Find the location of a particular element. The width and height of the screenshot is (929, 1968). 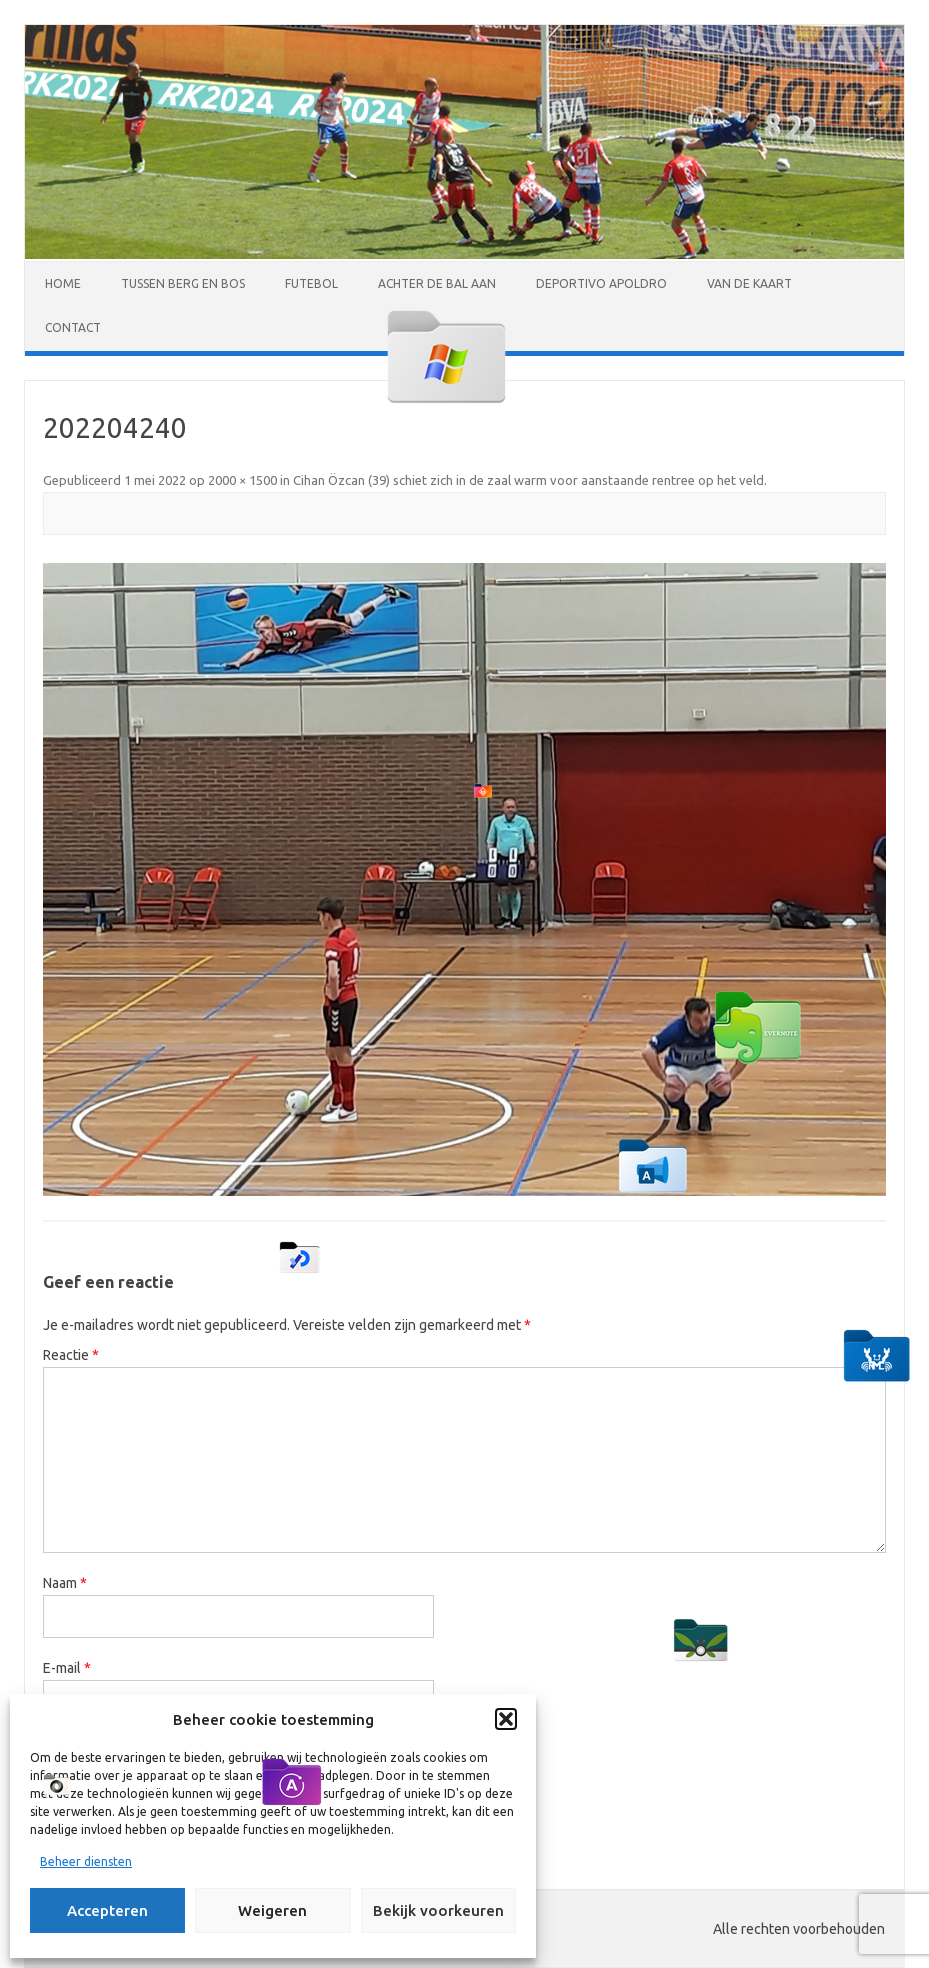

open HP Omen gaming software folder is located at coordinates (483, 791).